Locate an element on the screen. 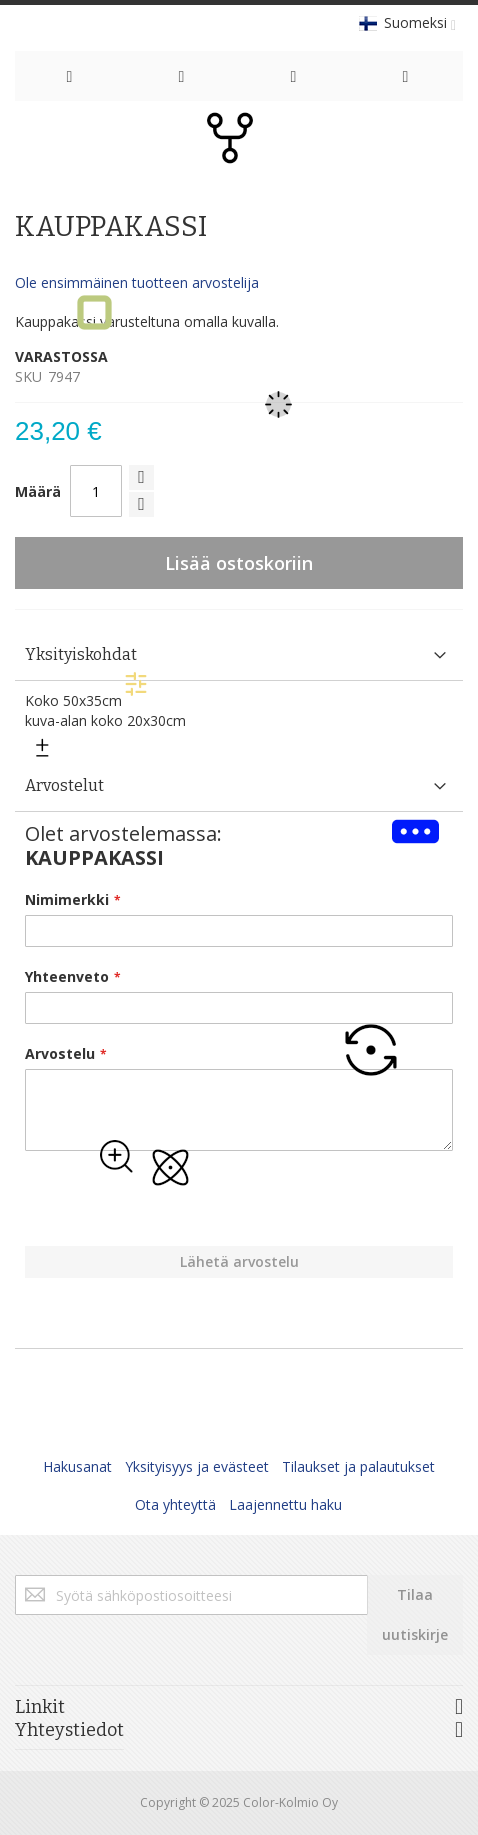  indicates content is loading is located at coordinates (278, 404).